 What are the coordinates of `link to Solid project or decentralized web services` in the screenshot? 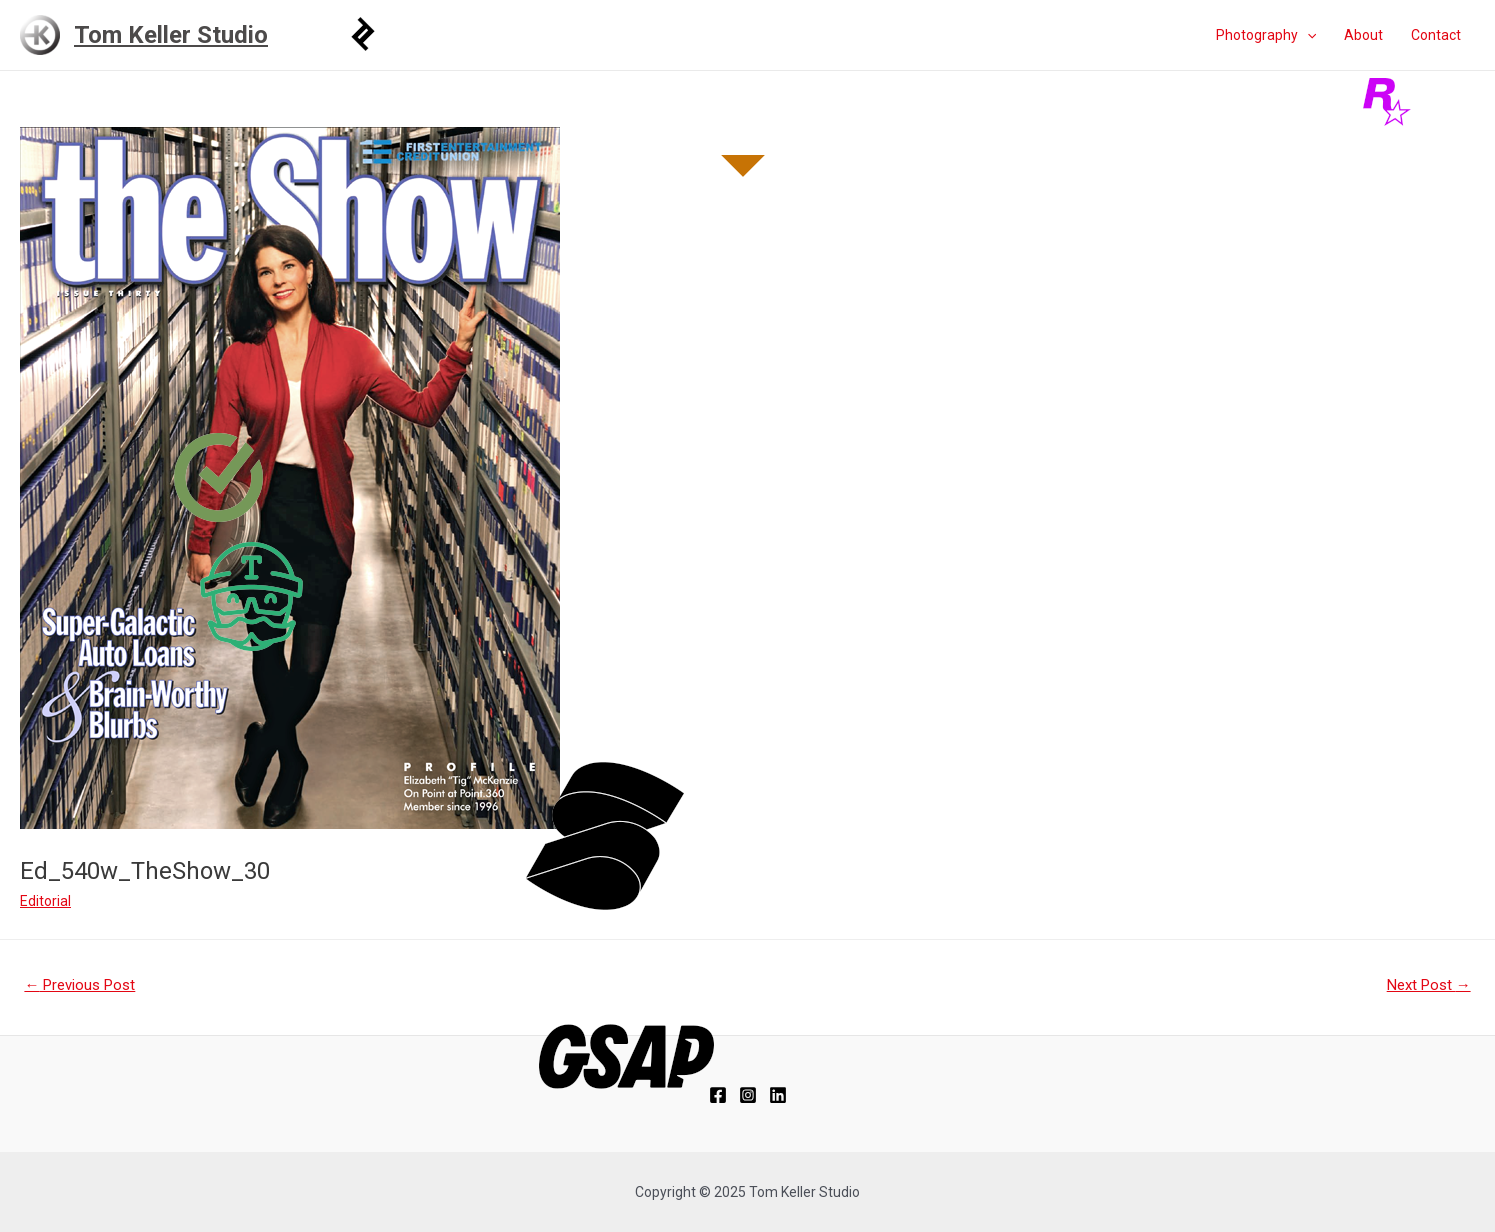 It's located at (605, 836).